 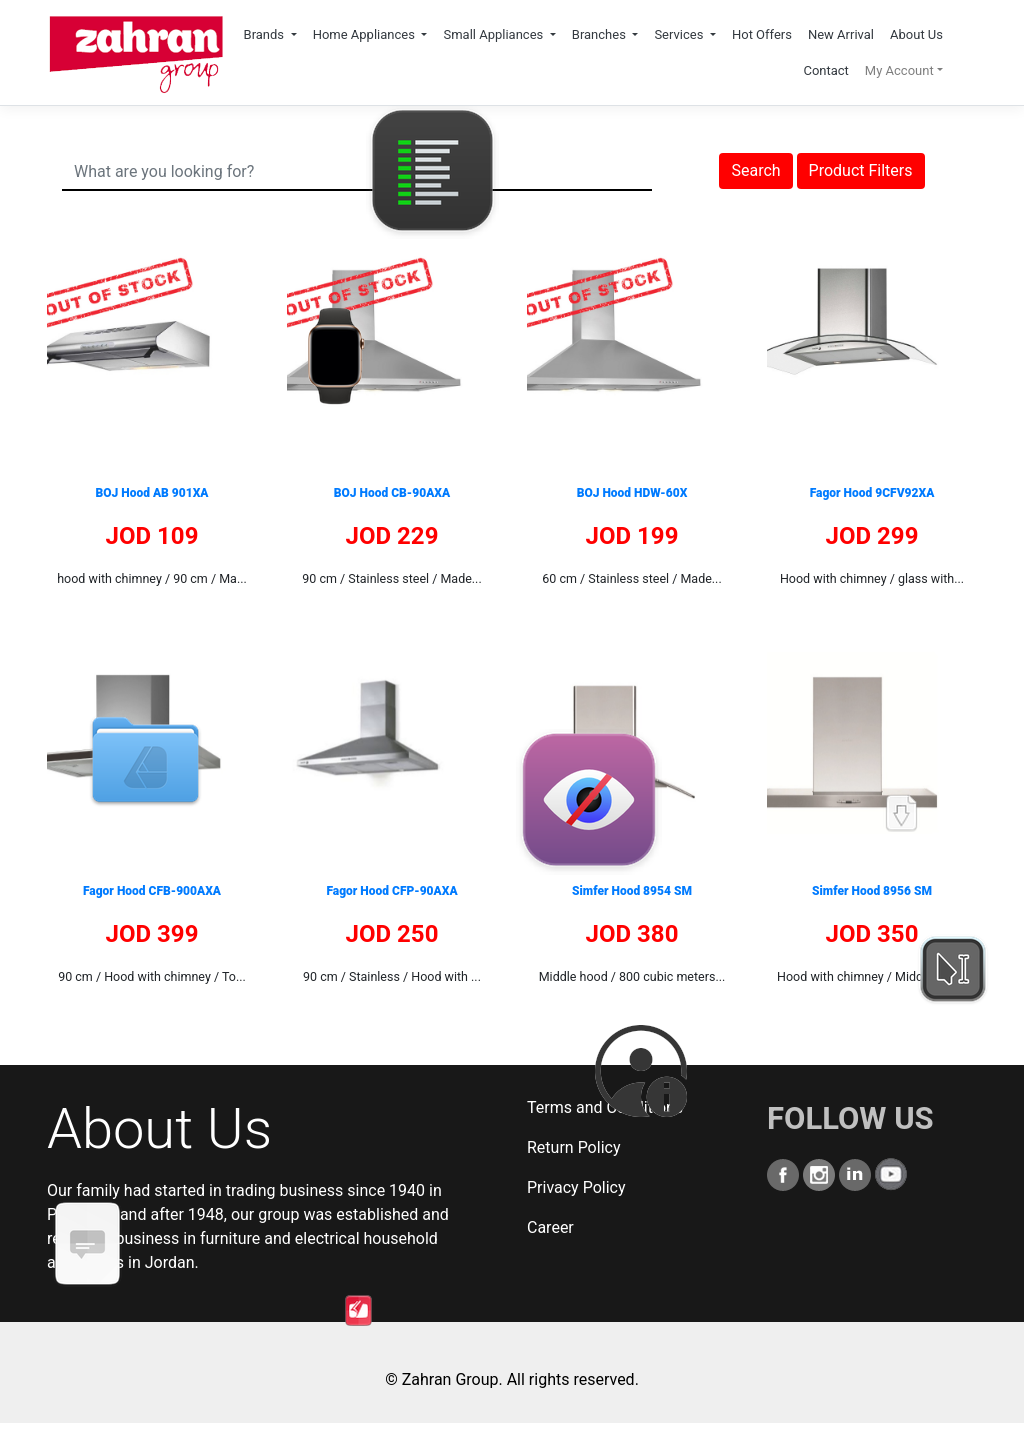 I want to click on open Affinity Designer project files folder, so click(x=145, y=759).